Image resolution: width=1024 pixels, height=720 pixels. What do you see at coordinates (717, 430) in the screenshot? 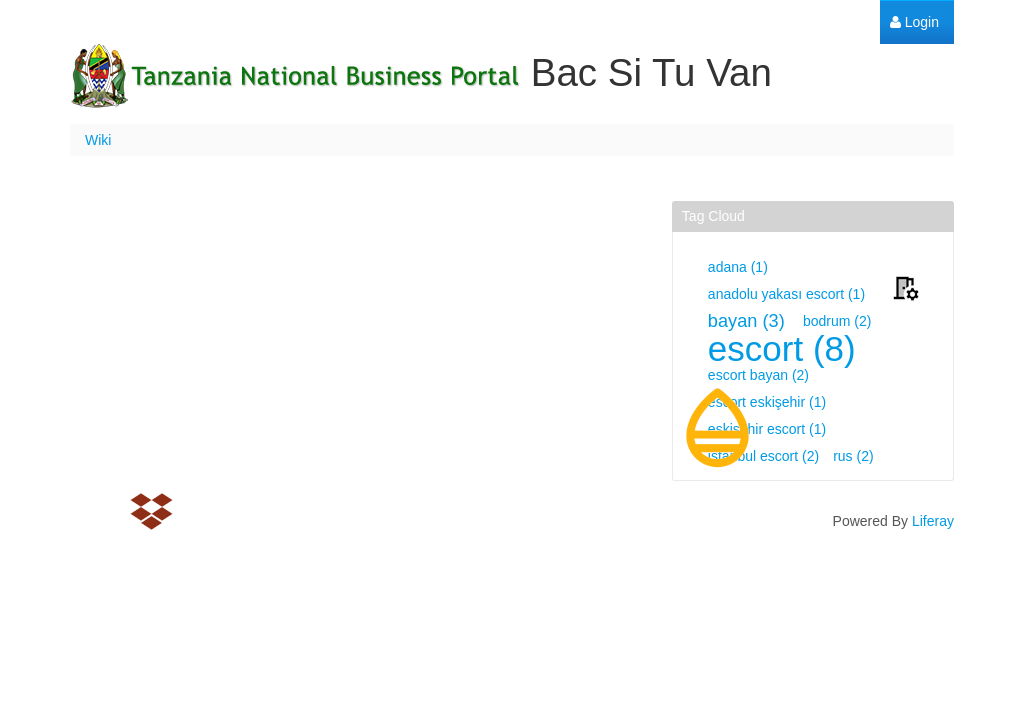
I see `indicates partial fill level or half-full status` at bounding box center [717, 430].